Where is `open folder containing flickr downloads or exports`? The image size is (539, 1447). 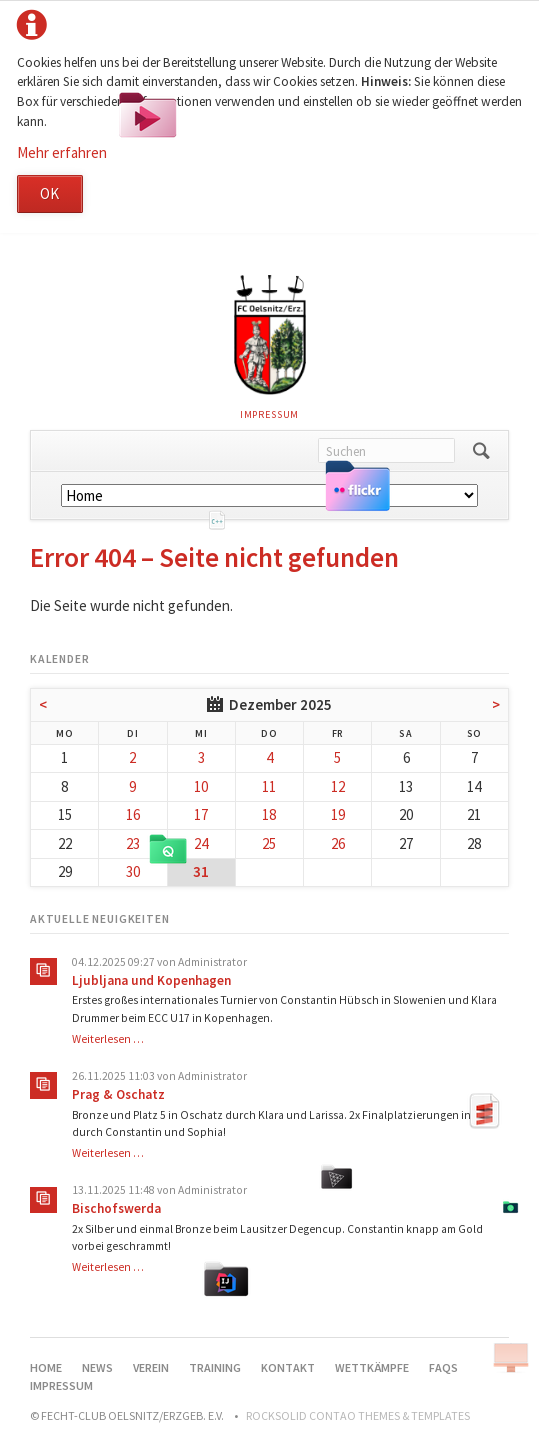
open folder containing flickr downloads or exports is located at coordinates (357, 487).